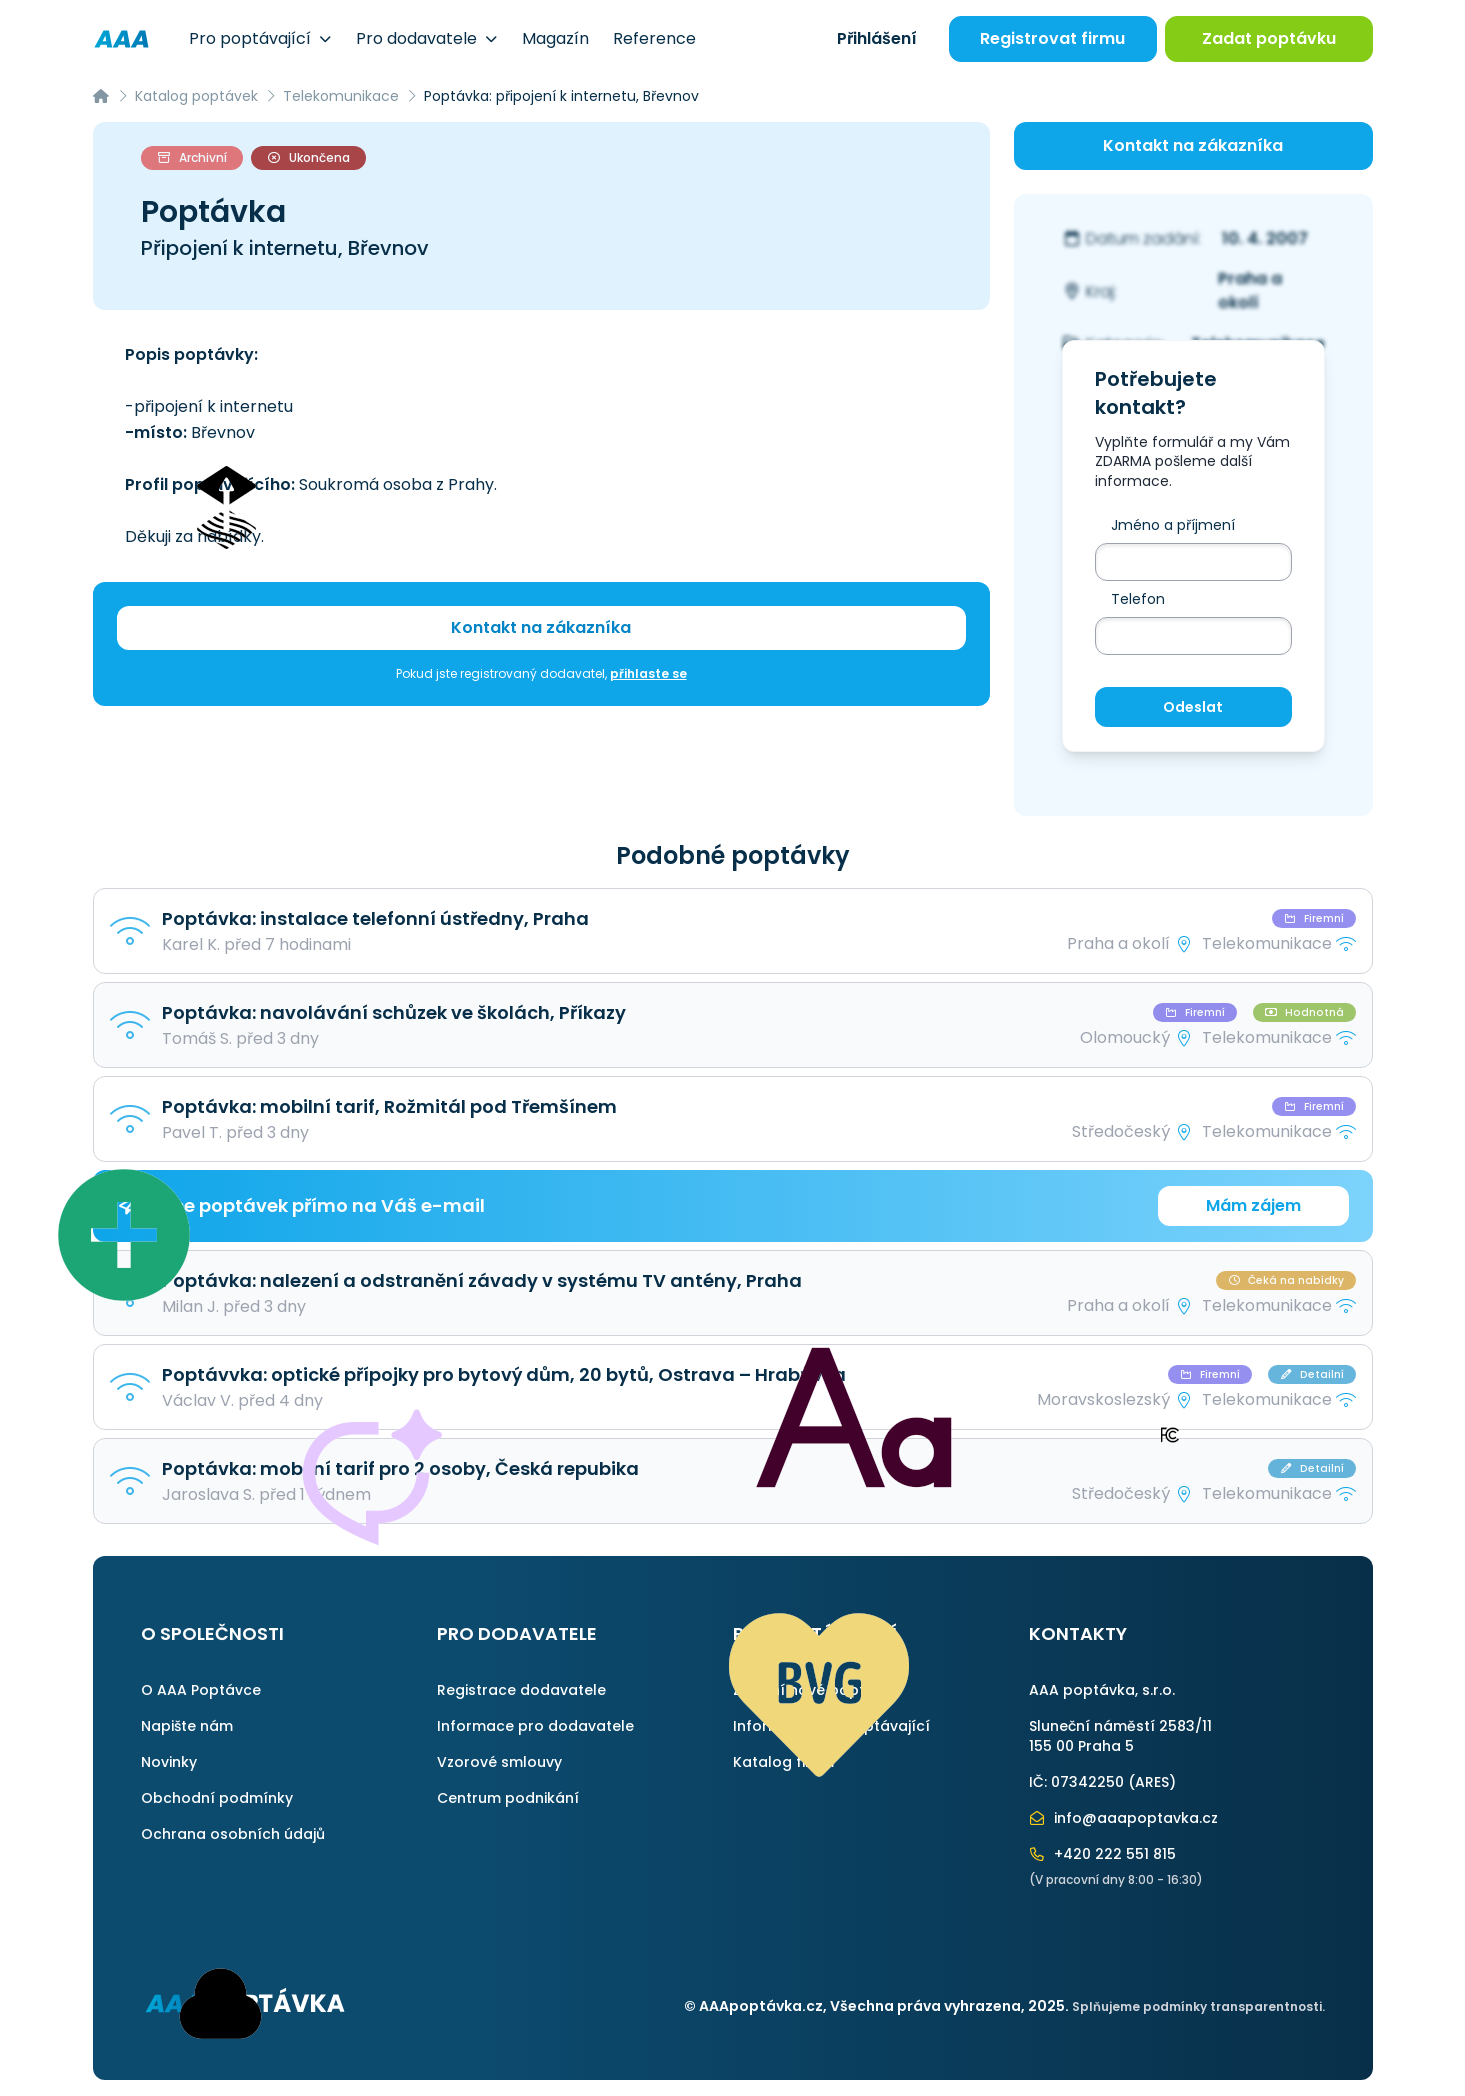 The width and height of the screenshot is (1465, 2096). I want to click on start a conversation with AI assistant, so click(366, 1479).